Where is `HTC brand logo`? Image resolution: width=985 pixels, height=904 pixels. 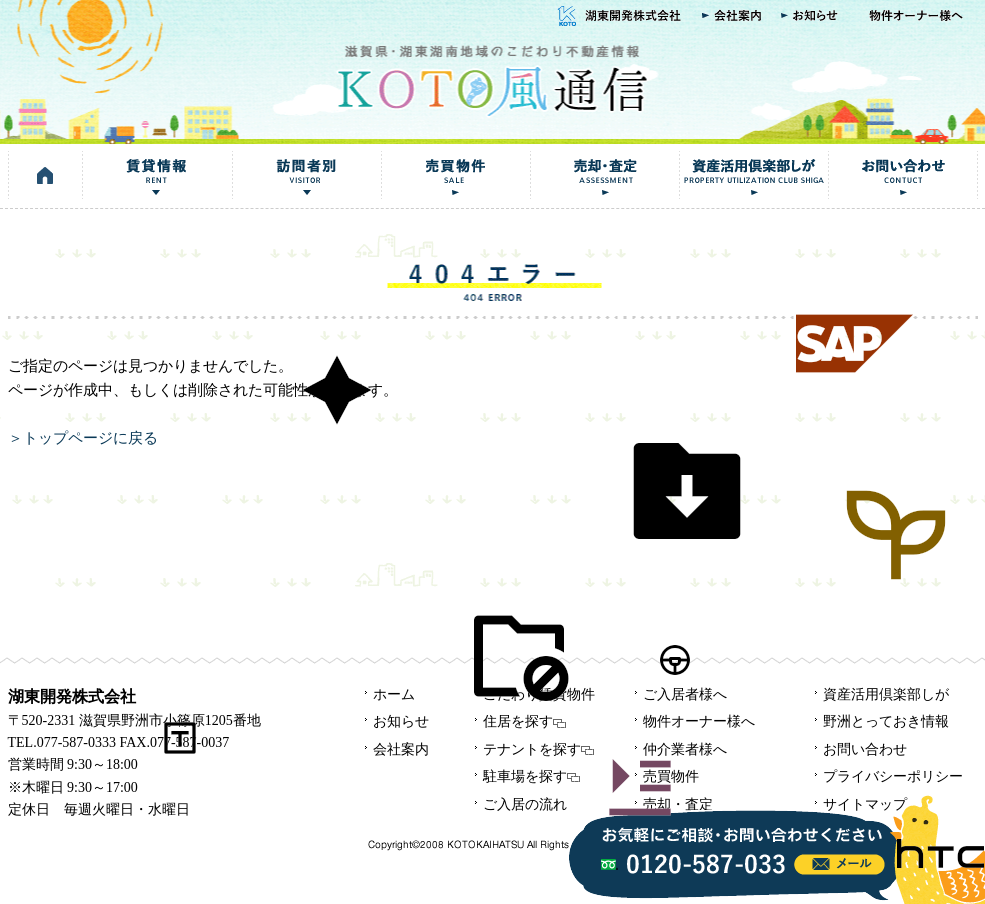
HTC brand logo is located at coordinates (940, 853).